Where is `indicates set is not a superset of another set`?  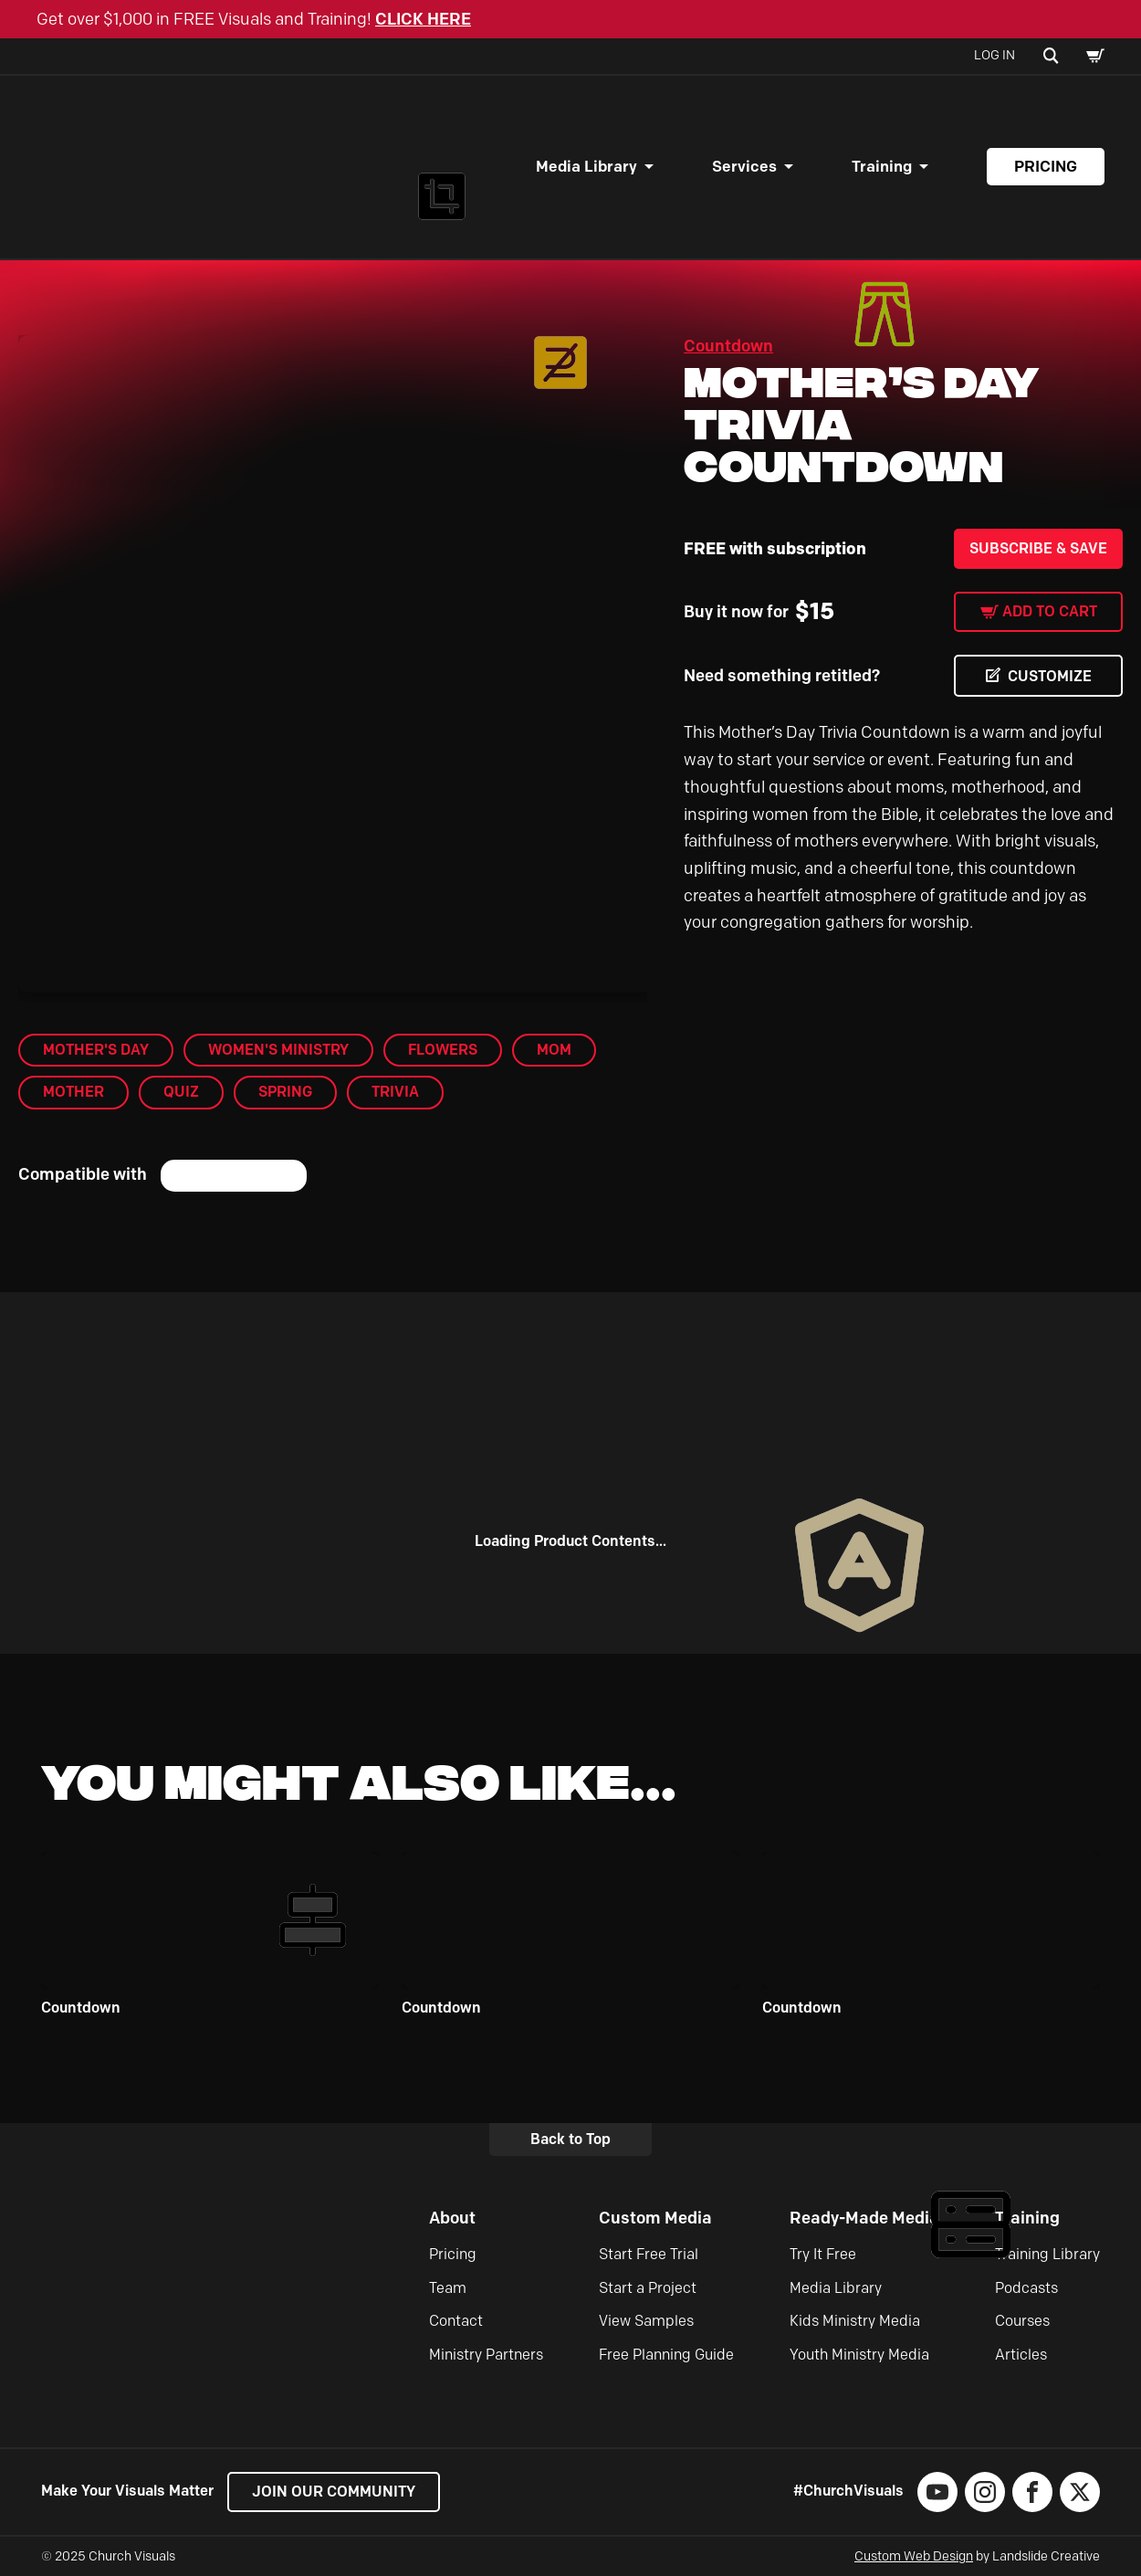 indicates set is not a superset of another set is located at coordinates (560, 363).